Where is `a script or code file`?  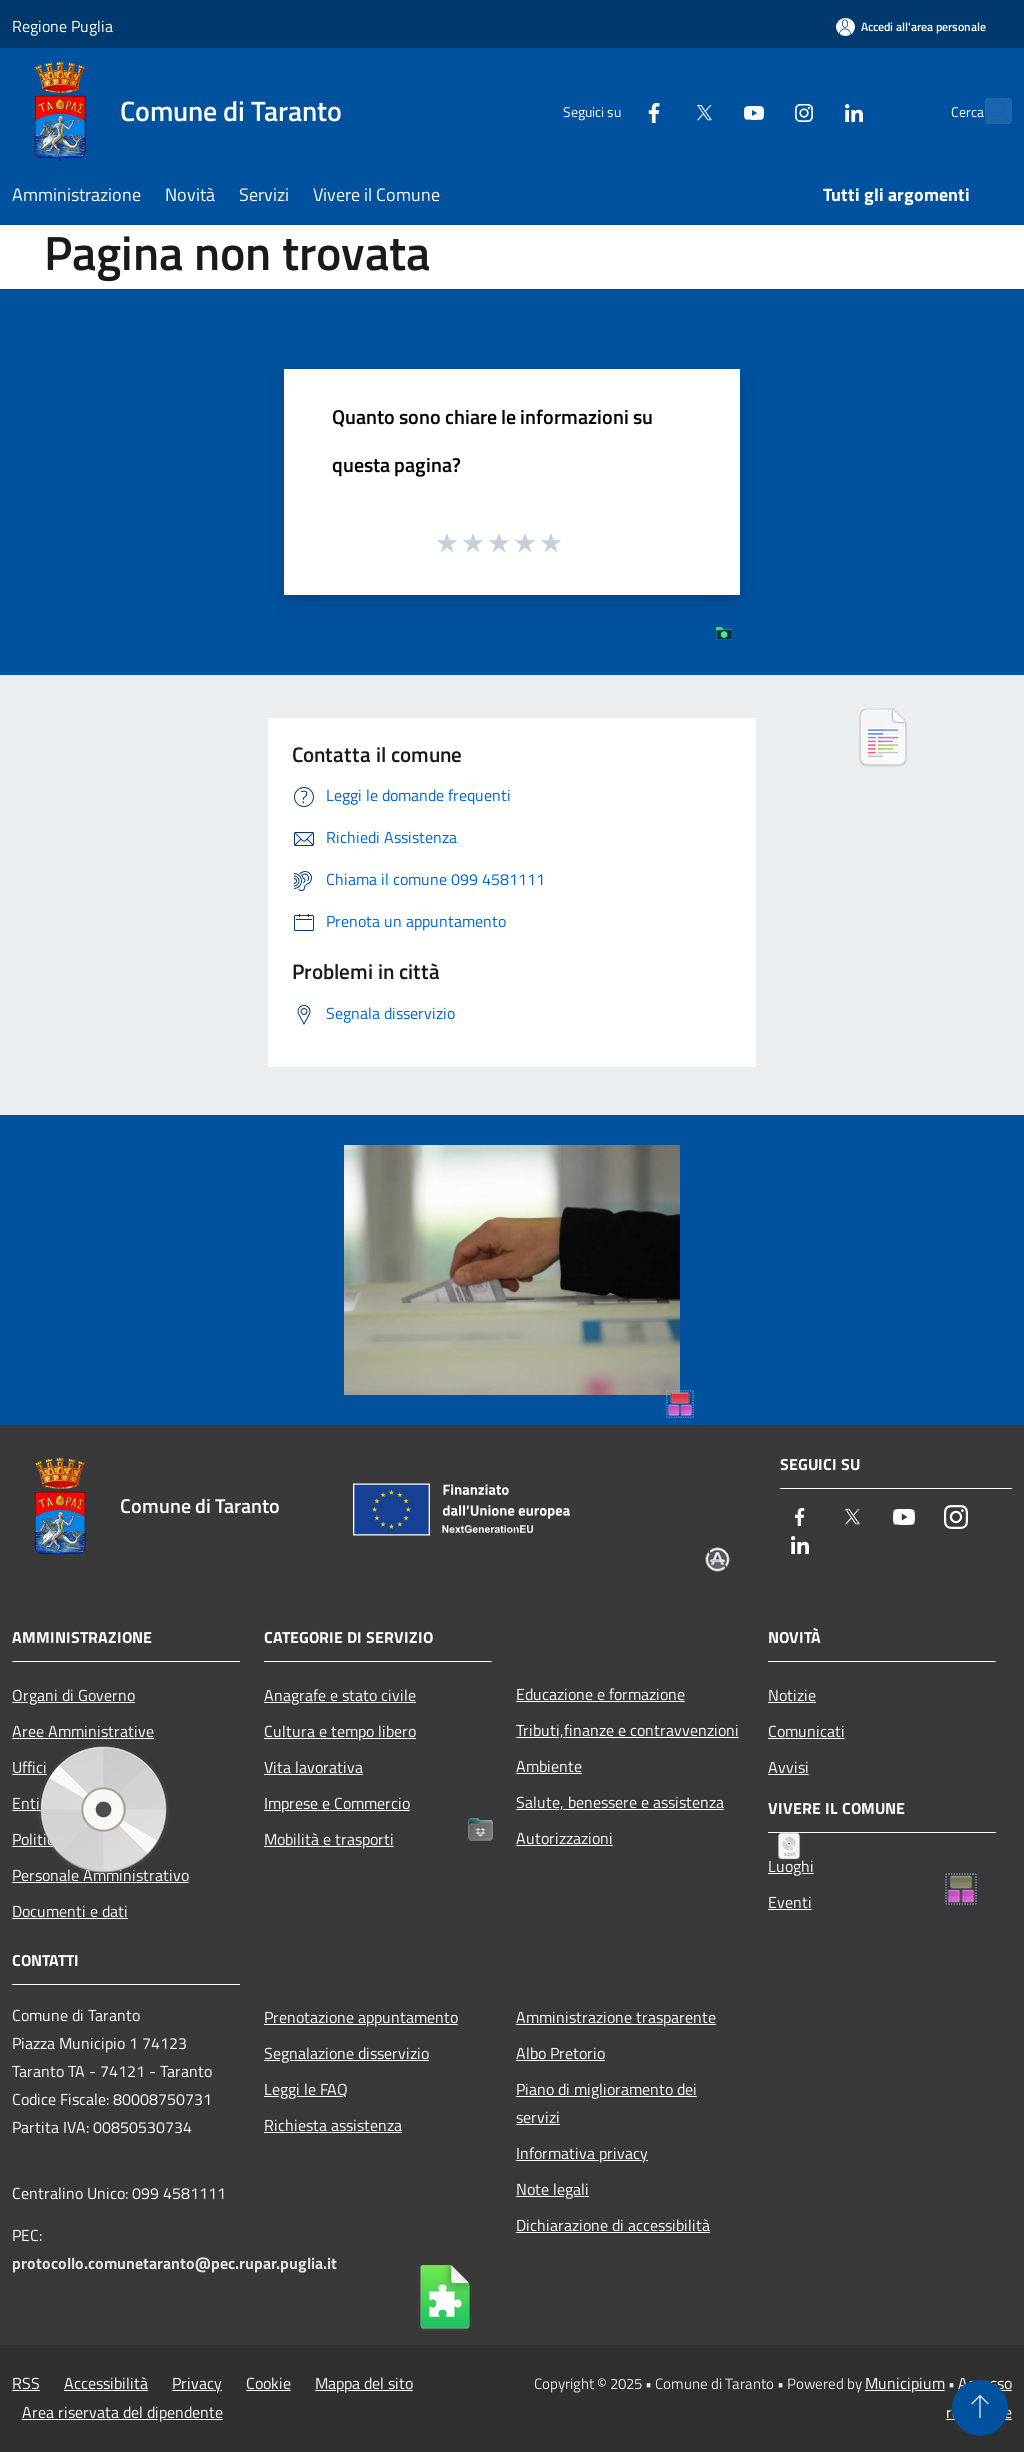
a script or code file is located at coordinates (883, 737).